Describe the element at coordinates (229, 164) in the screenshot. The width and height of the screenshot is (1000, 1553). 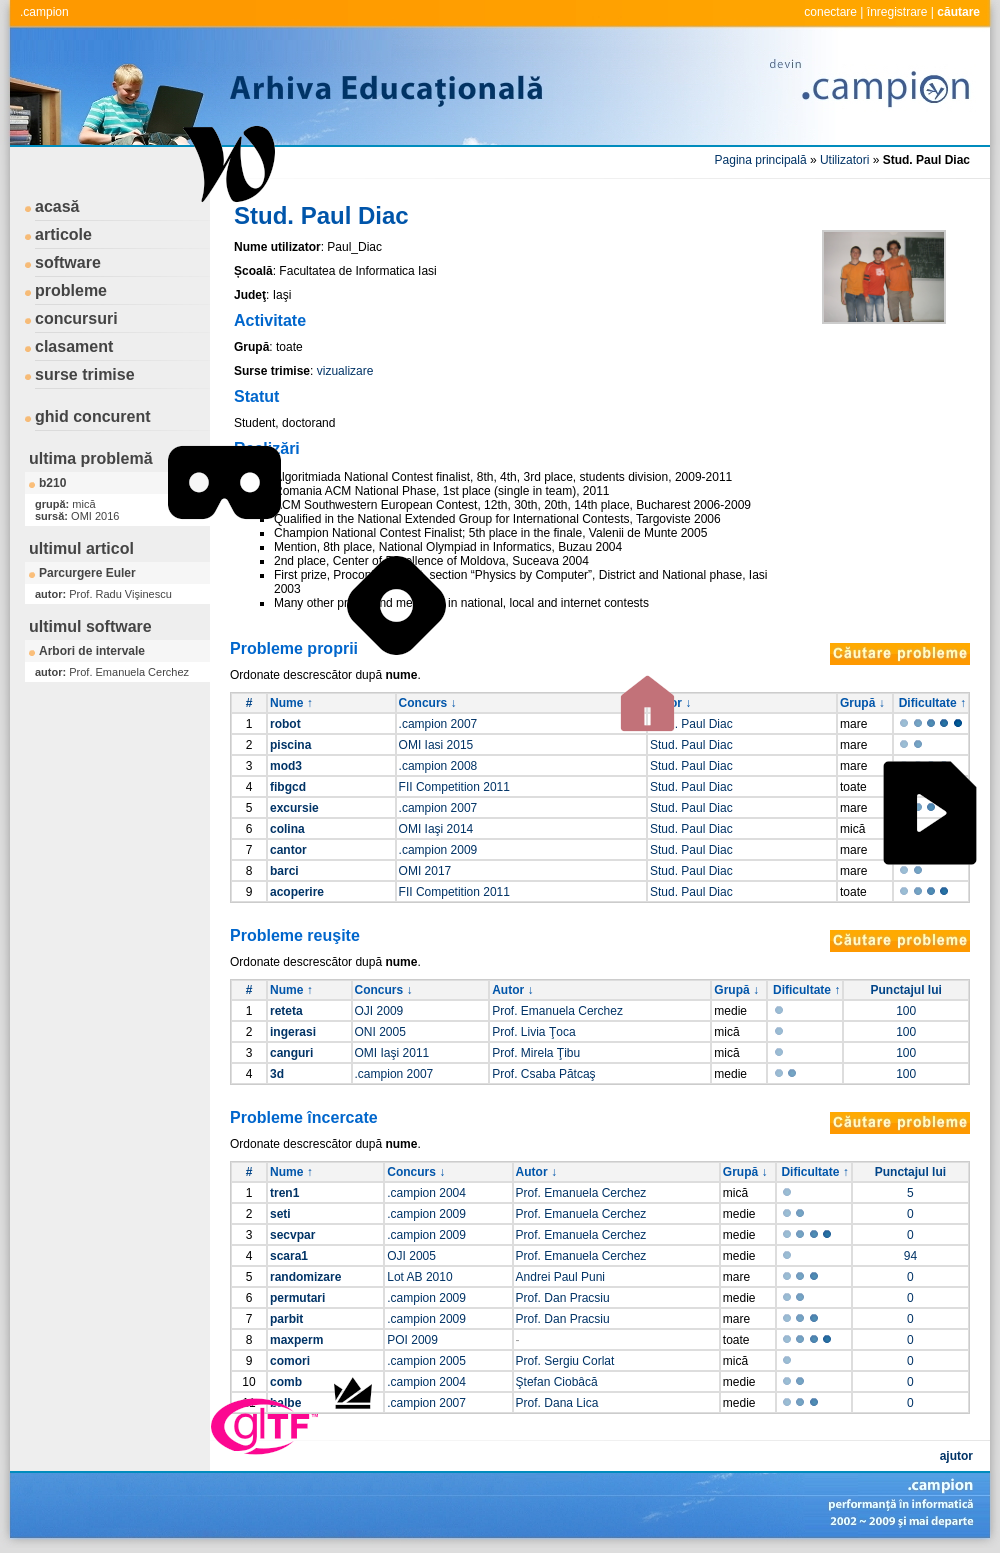
I see `visit welcome to the jungle job platform` at that location.